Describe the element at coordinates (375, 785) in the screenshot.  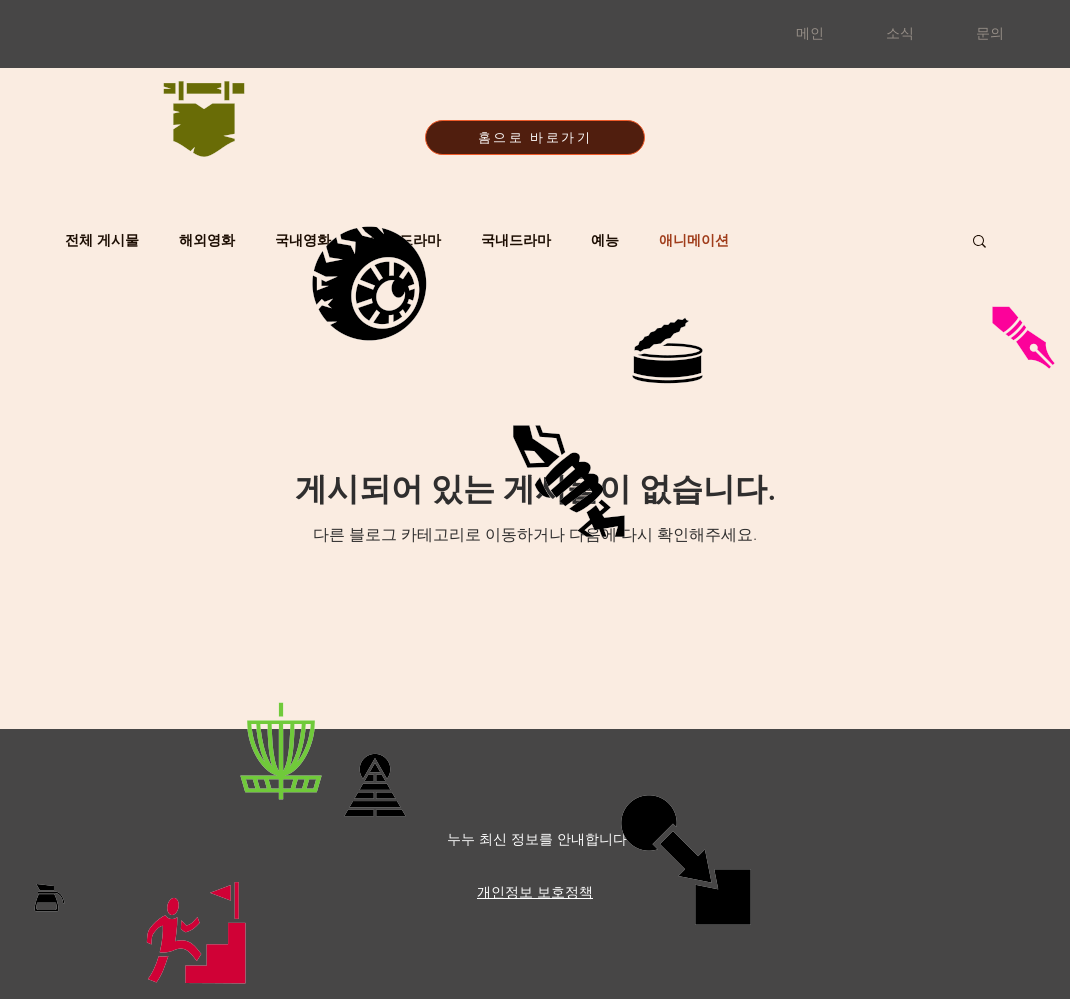
I see `view historical landmarks or monuments` at that location.